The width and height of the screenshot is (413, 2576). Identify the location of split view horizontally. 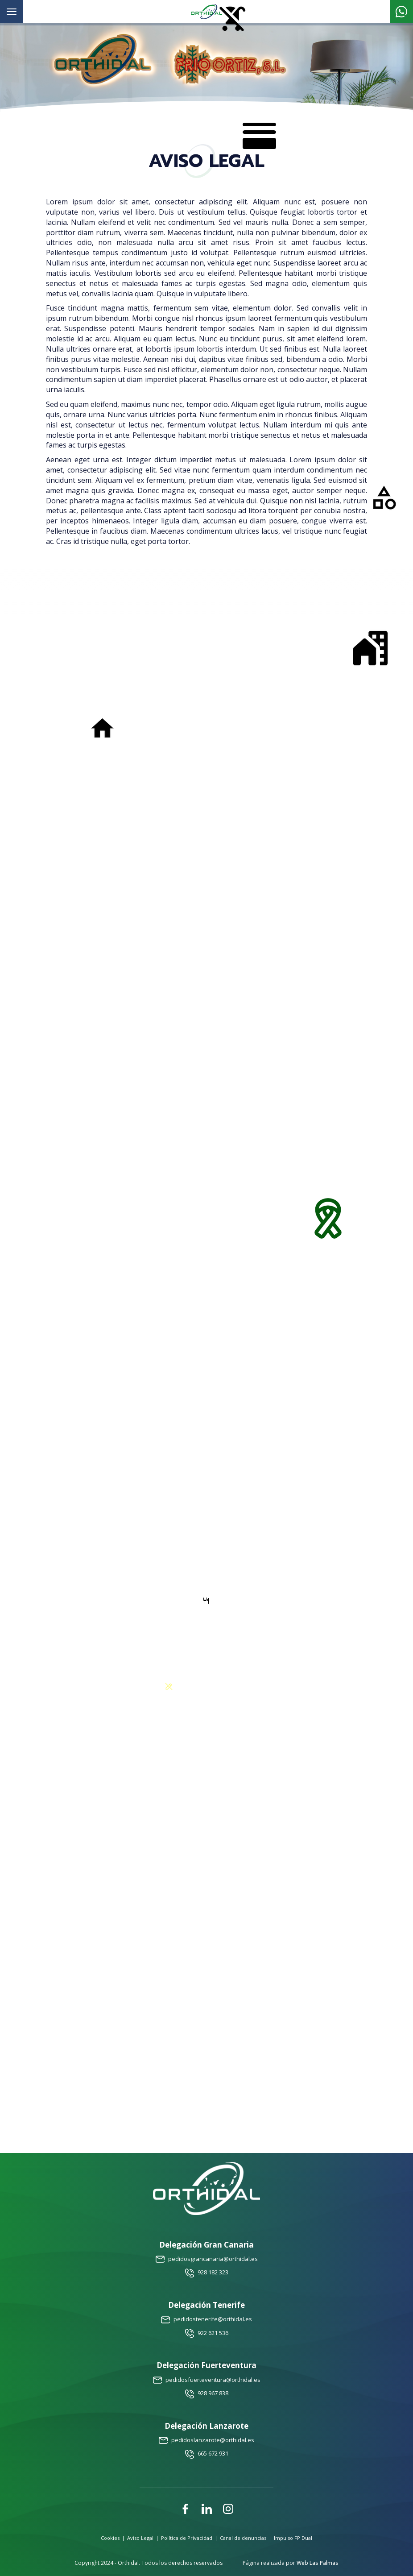
(259, 136).